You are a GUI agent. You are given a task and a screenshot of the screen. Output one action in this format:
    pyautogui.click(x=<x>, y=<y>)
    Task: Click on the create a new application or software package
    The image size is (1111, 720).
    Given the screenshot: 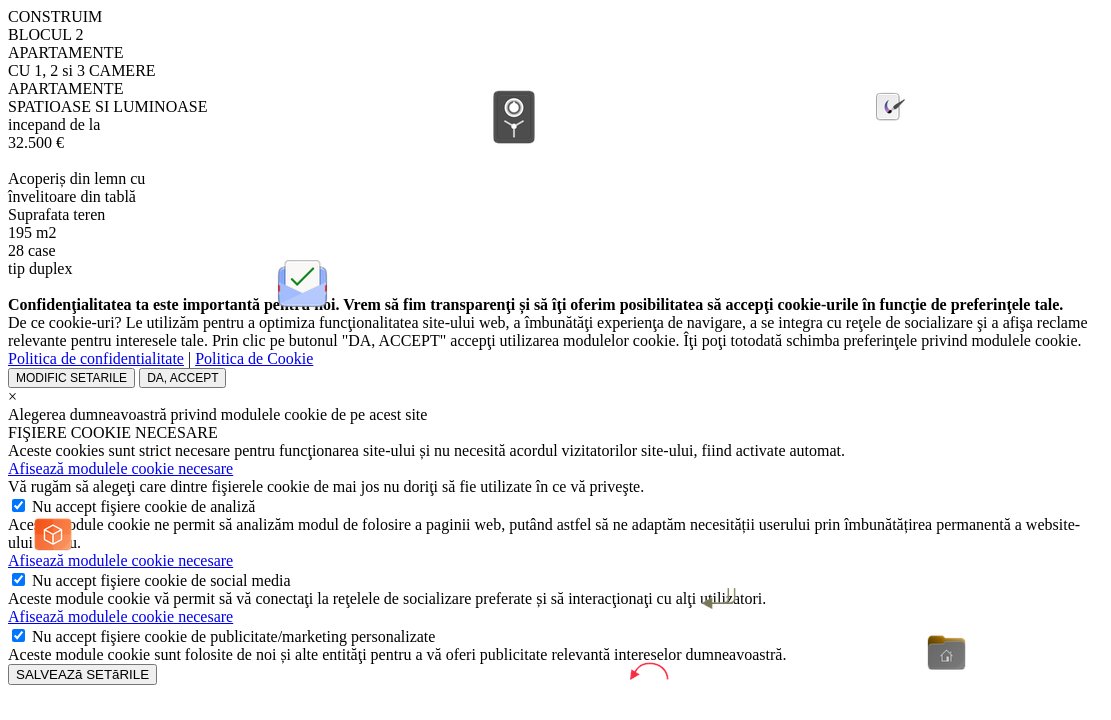 What is the action you would take?
    pyautogui.click(x=890, y=106)
    